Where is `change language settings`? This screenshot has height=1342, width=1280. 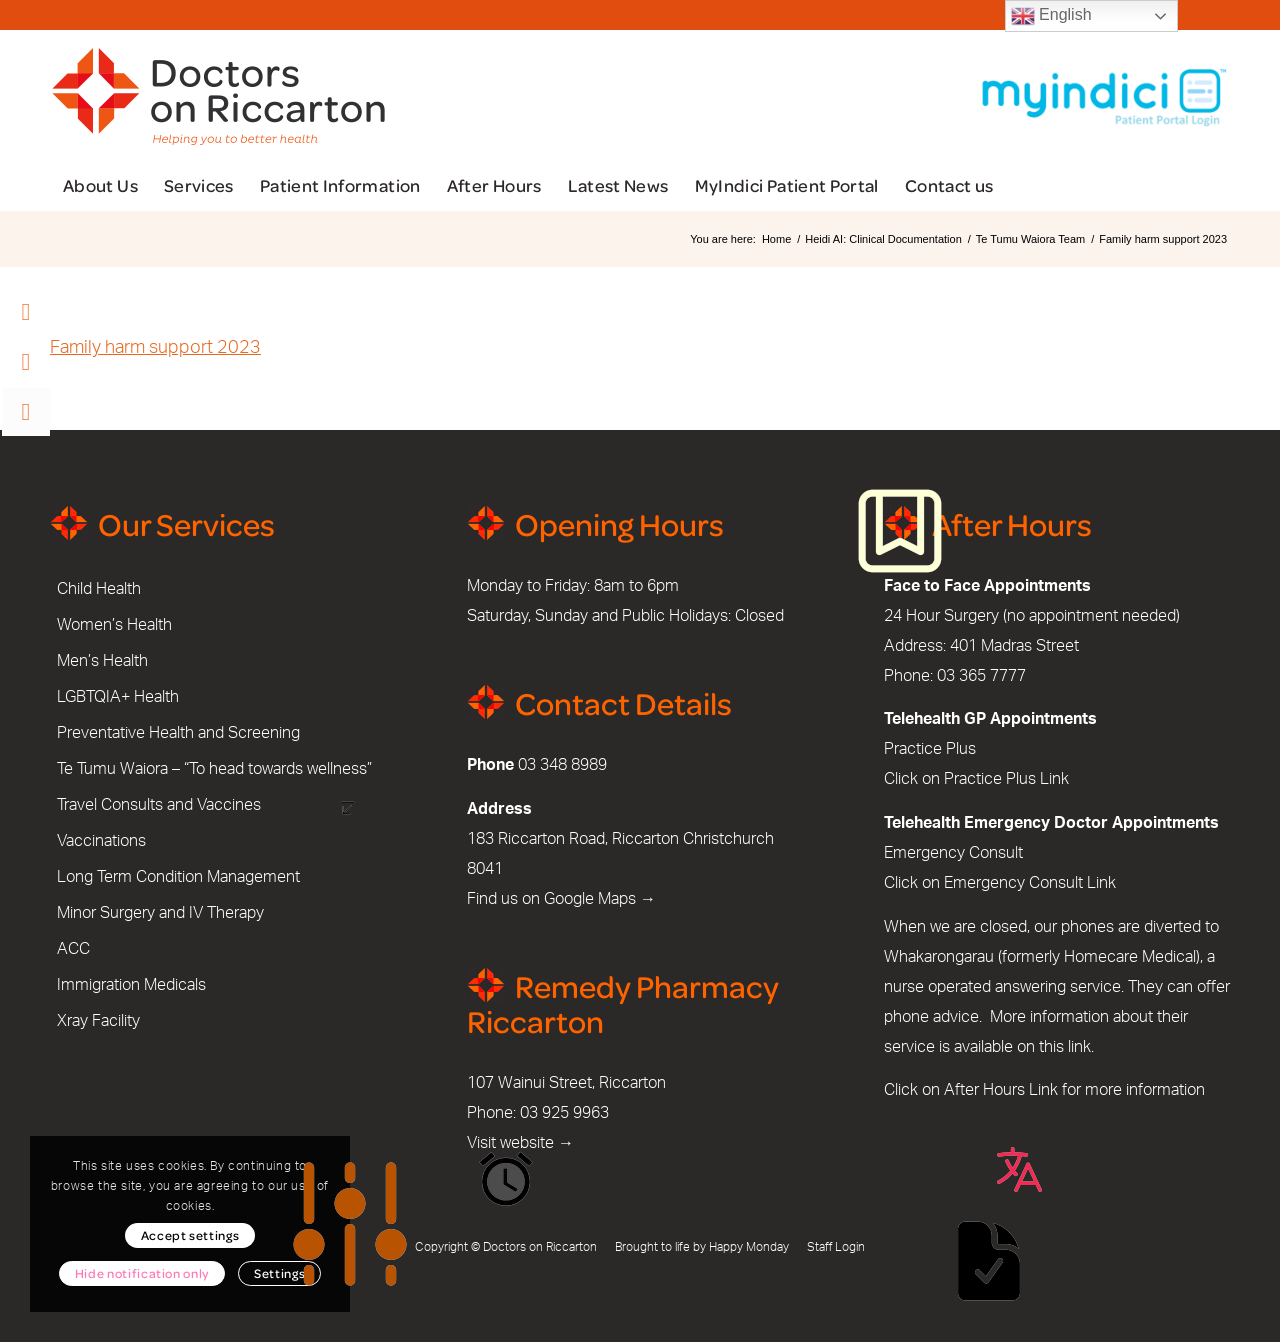 change language settings is located at coordinates (1019, 1169).